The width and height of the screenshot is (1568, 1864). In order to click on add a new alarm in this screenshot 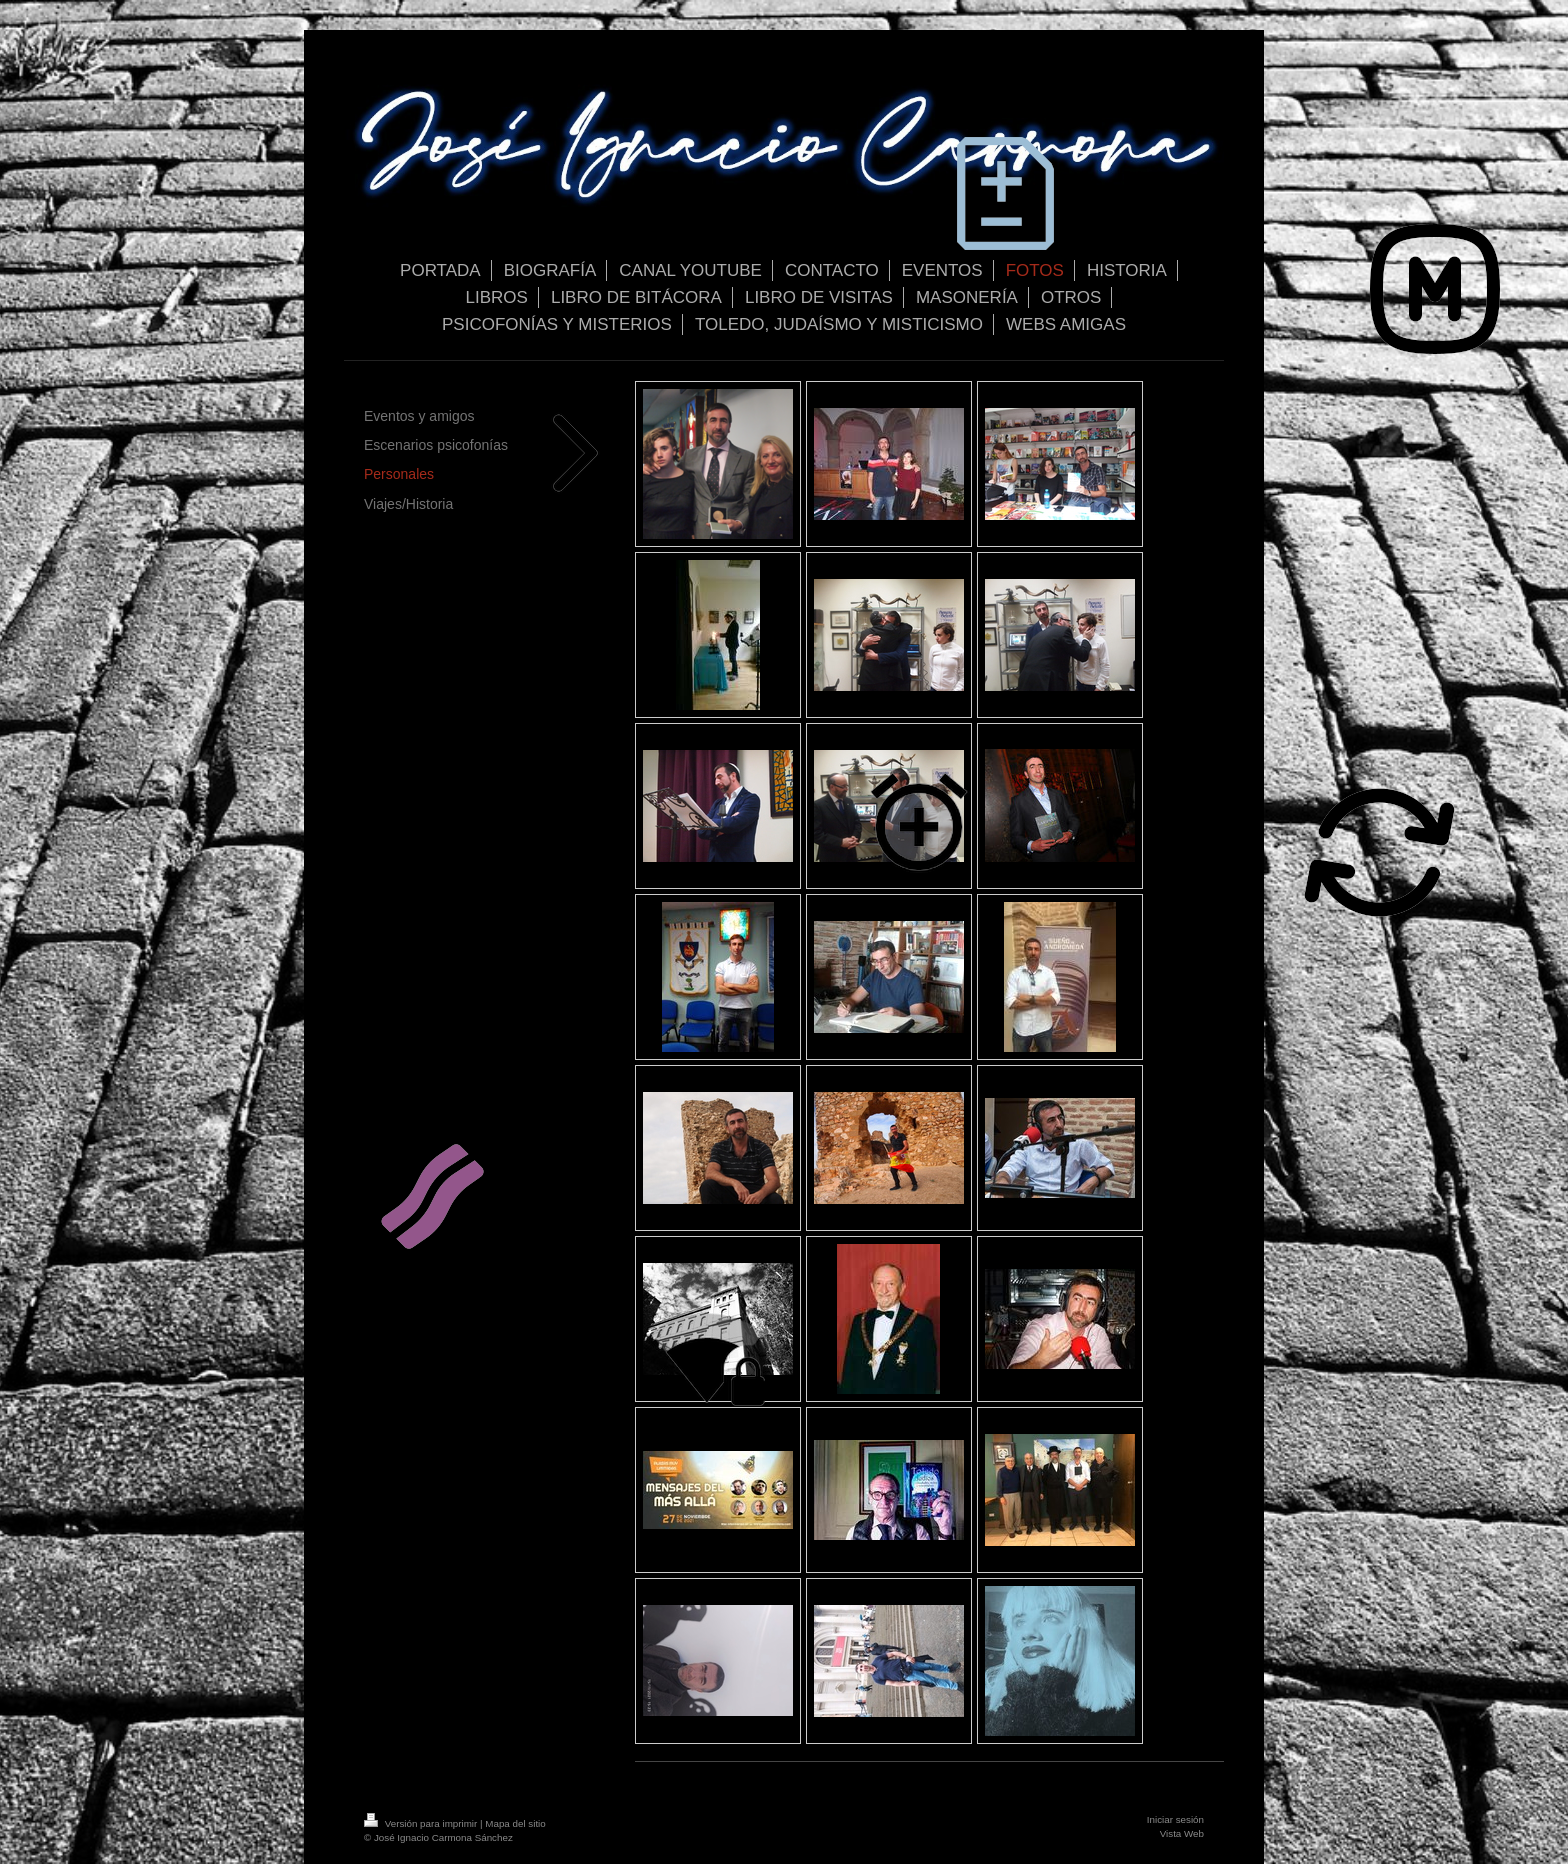, I will do `click(919, 822)`.